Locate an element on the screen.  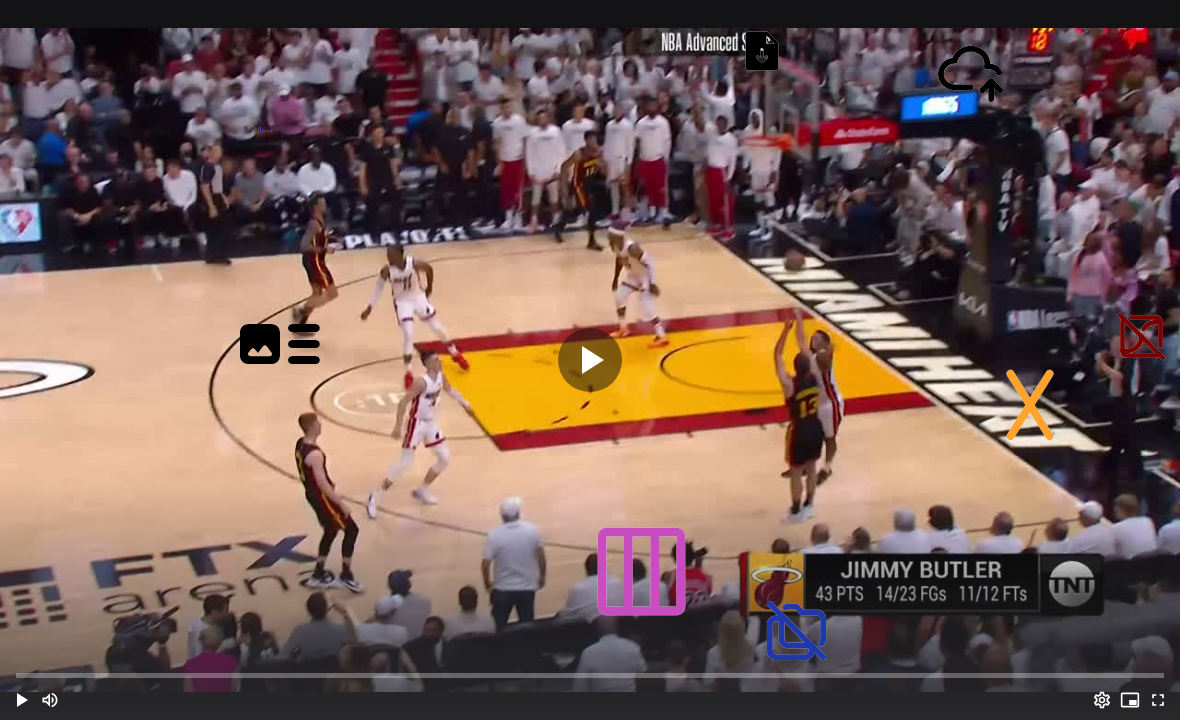
indicates weak signal strength is located at coordinates (265, 125).